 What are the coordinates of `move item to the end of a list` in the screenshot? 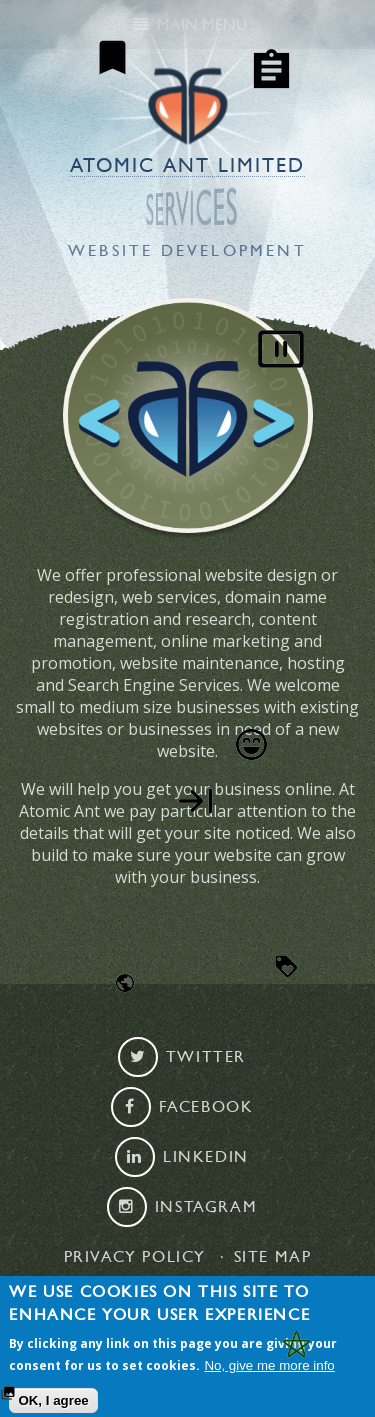 It's located at (196, 801).